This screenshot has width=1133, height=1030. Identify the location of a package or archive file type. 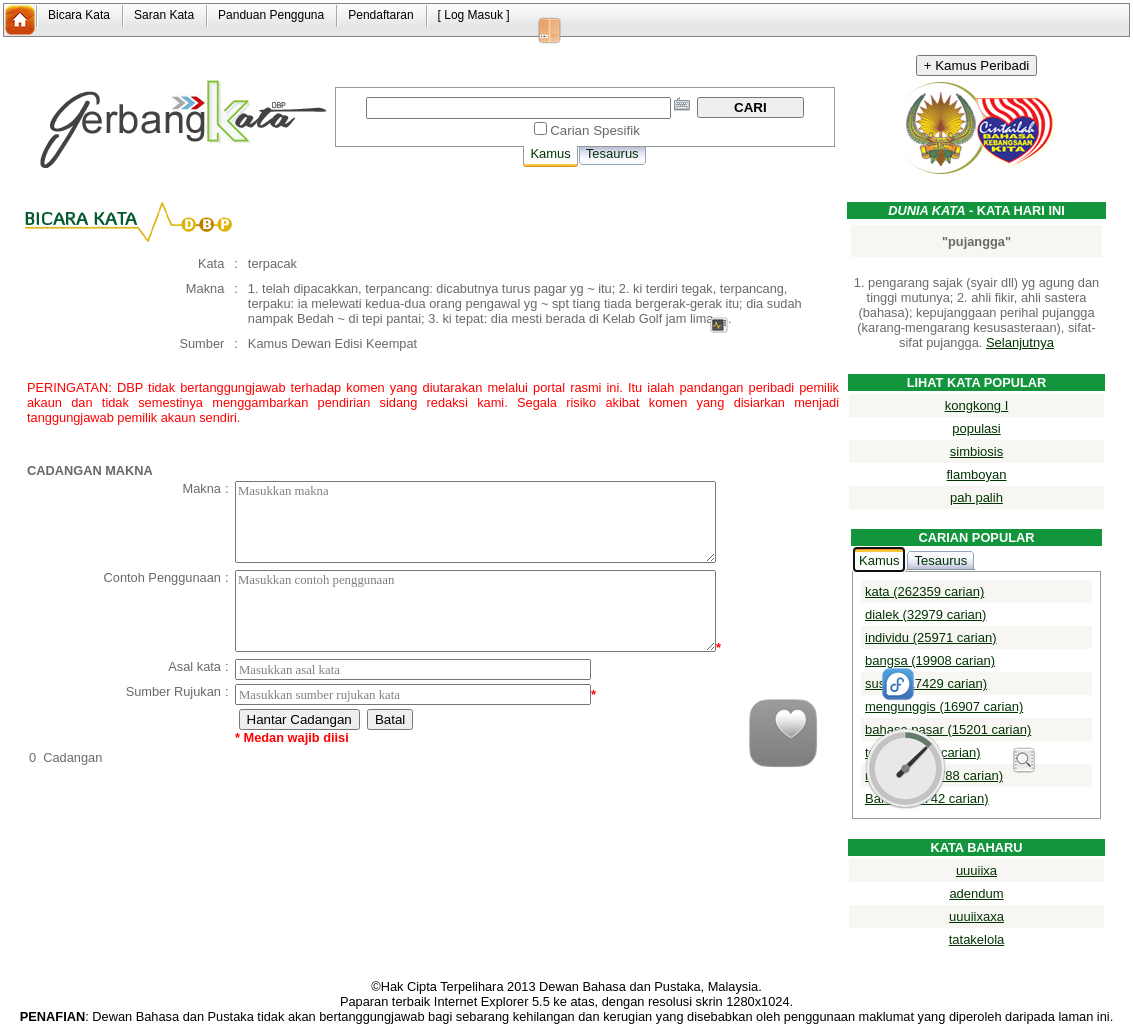
(549, 30).